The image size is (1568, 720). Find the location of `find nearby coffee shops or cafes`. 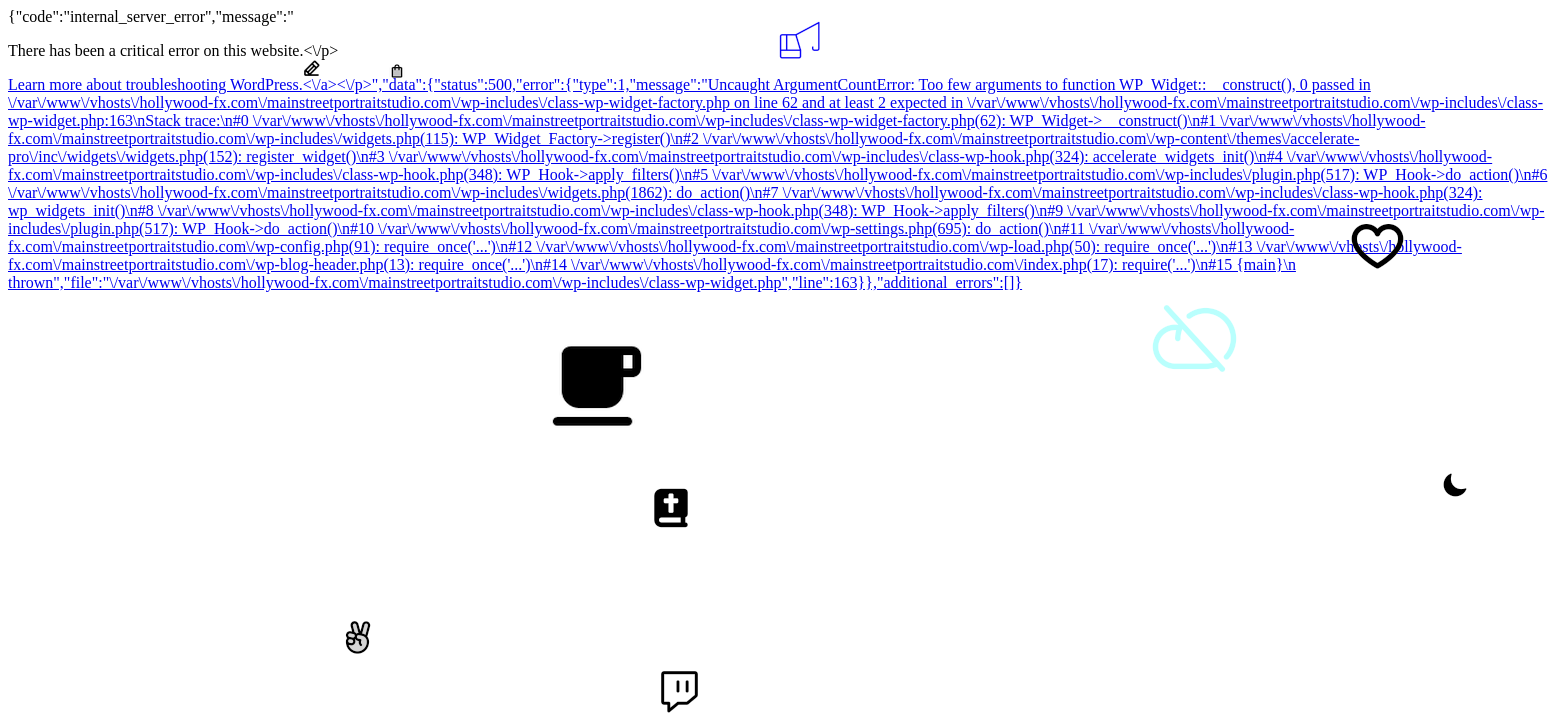

find nearby coffee shops or cafes is located at coordinates (597, 386).